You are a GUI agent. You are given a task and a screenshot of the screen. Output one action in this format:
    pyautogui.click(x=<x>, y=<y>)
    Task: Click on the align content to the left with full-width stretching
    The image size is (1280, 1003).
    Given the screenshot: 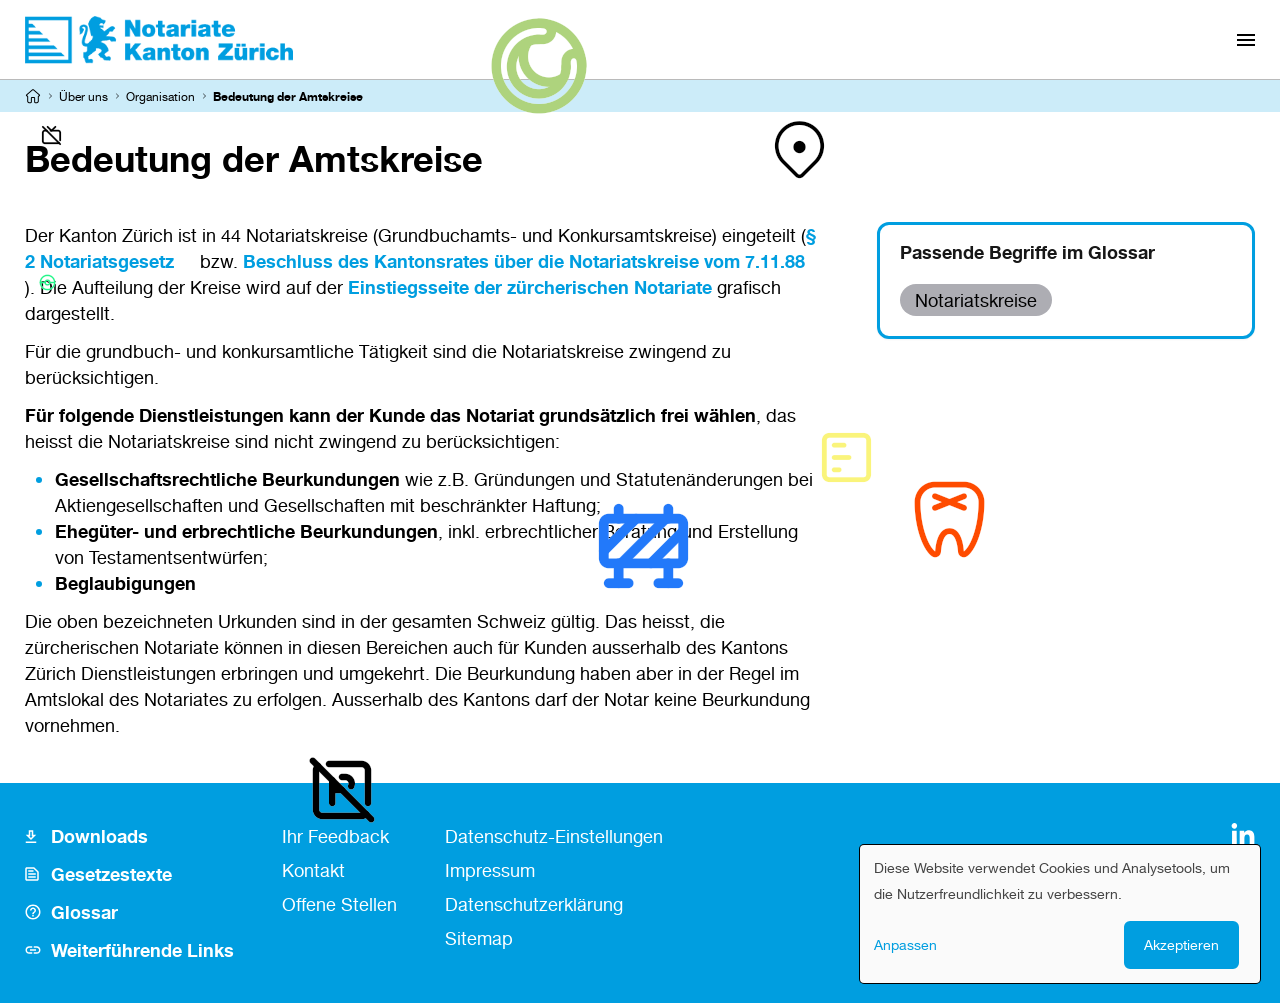 What is the action you would take?
    pyautogui.click(x=846, y=457)
    